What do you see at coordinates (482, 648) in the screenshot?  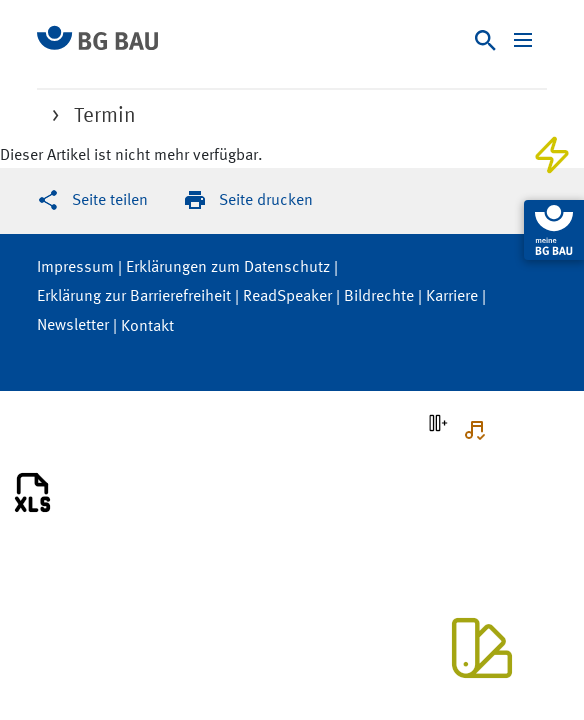 I see `select a color or theme` at bounding box center [482, 648].